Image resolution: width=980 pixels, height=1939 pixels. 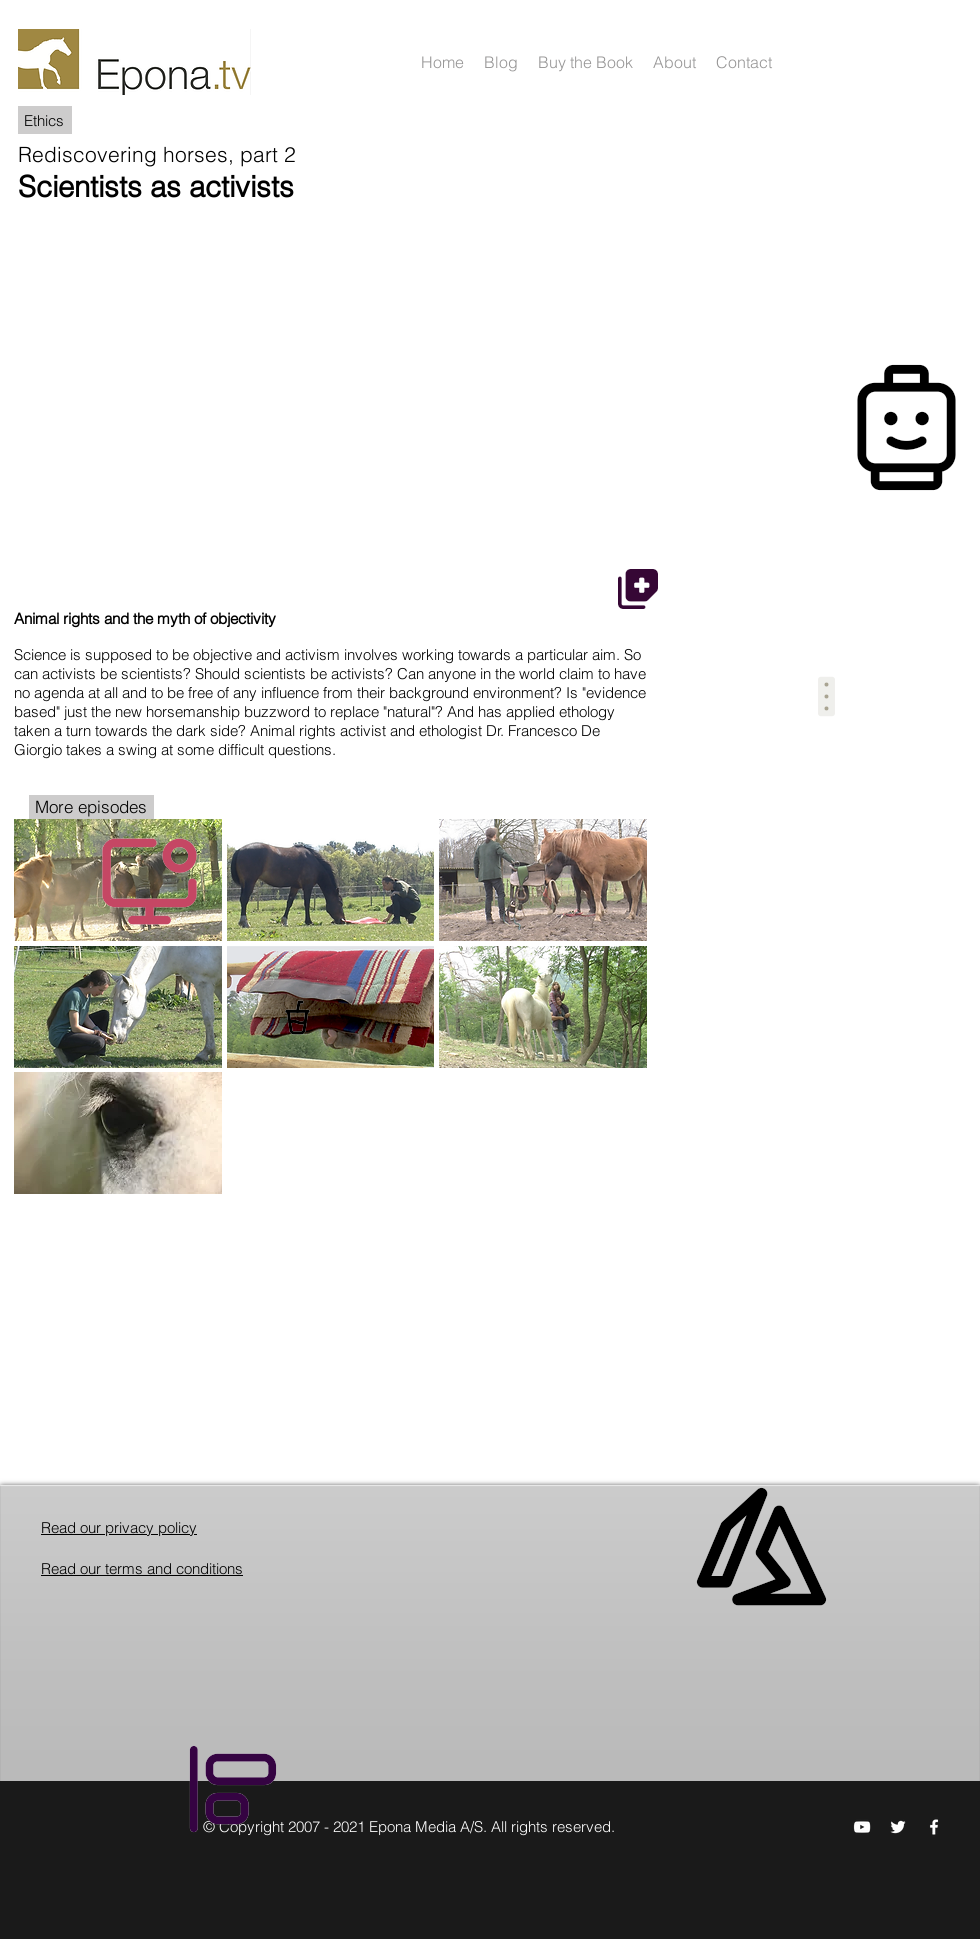 What do you see at coordinates (233, 1789) in the screenshot?
I see `align items to the start vertically` at bounding box center [233, 1789].